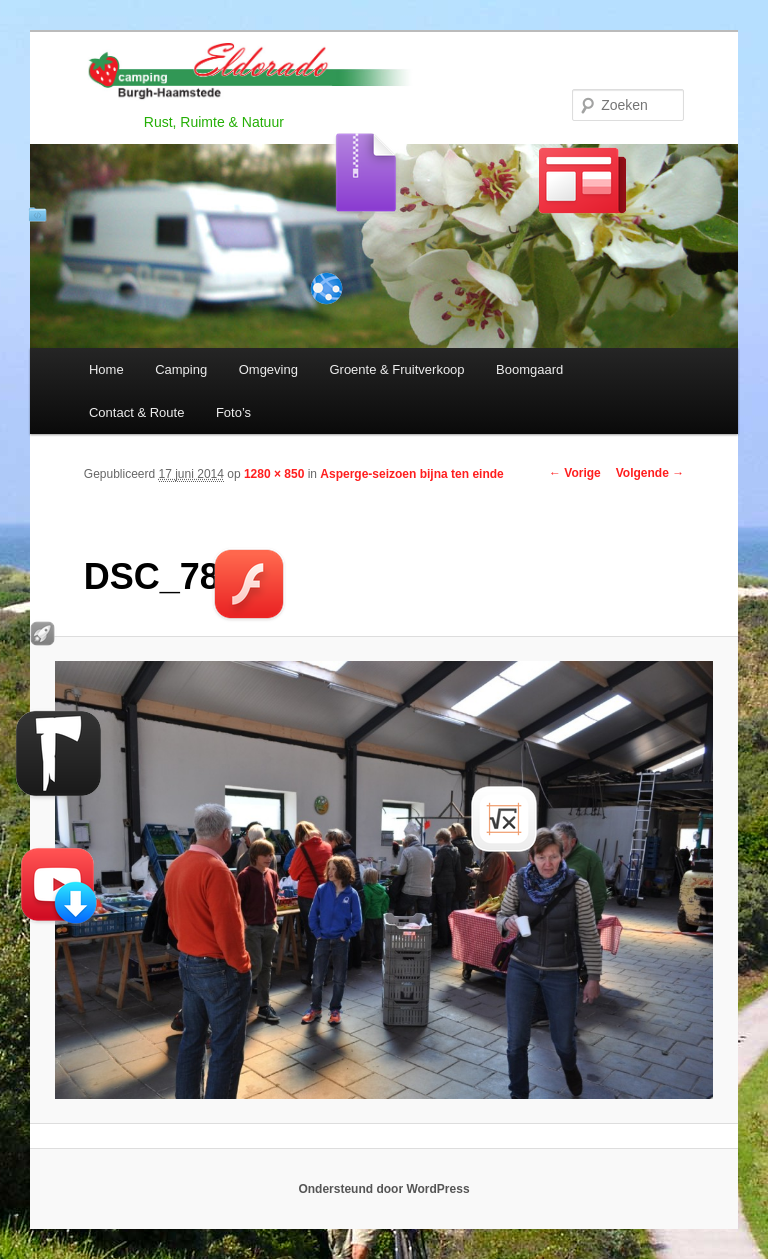 Image resolution: width=768 pixels, height=1259 pixels. Describe the element at coordinates (249, 584) in the screenshot. I see `open Adobe Flash Player` at that location.